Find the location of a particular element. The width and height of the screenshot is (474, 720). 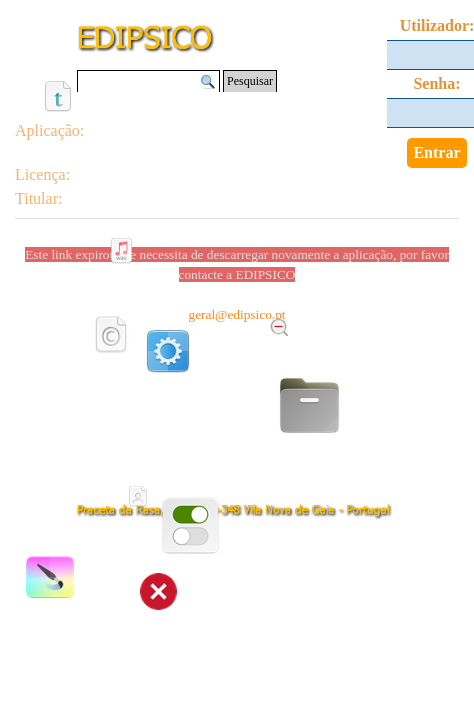

credits or attribution file is located at coordinates (138, 496).